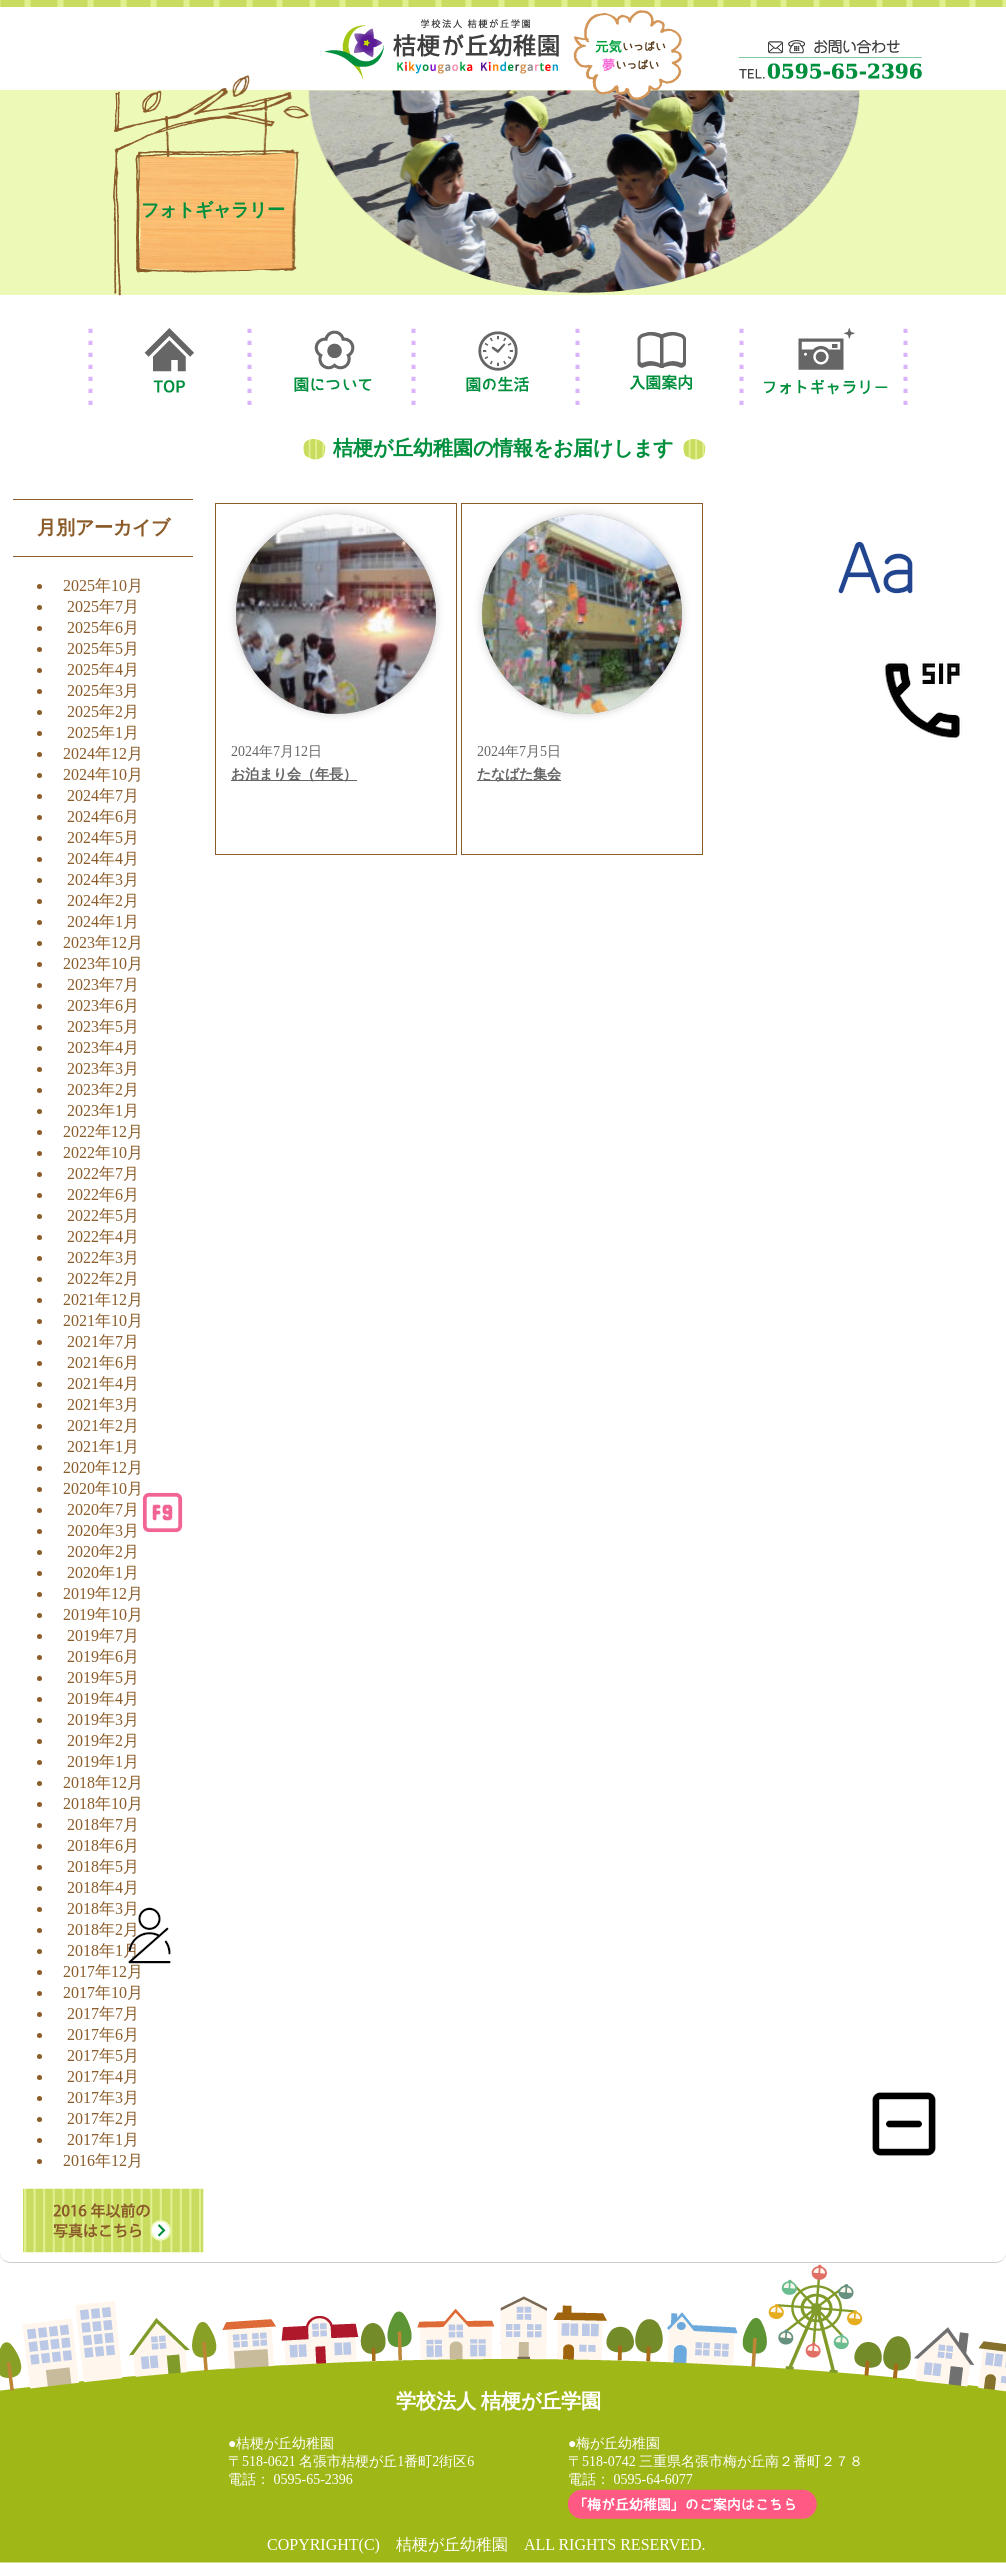  I want to click on fasten seatbelt reminder, so click(149, 1935).